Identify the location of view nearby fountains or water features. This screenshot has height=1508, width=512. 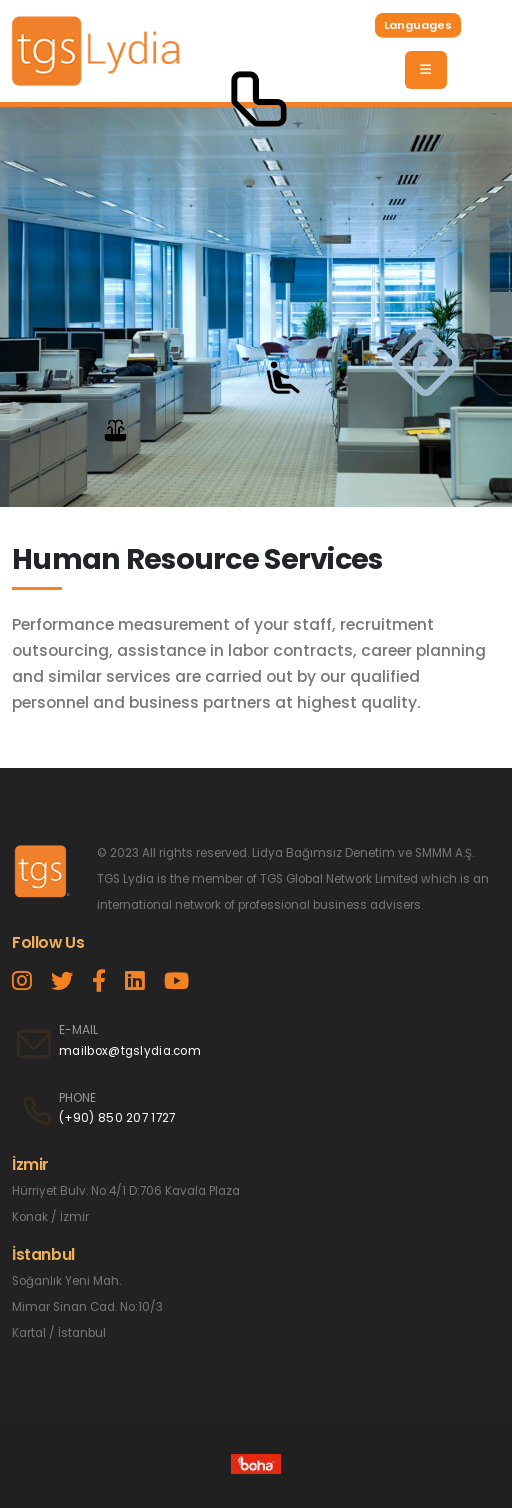
(115, 430).